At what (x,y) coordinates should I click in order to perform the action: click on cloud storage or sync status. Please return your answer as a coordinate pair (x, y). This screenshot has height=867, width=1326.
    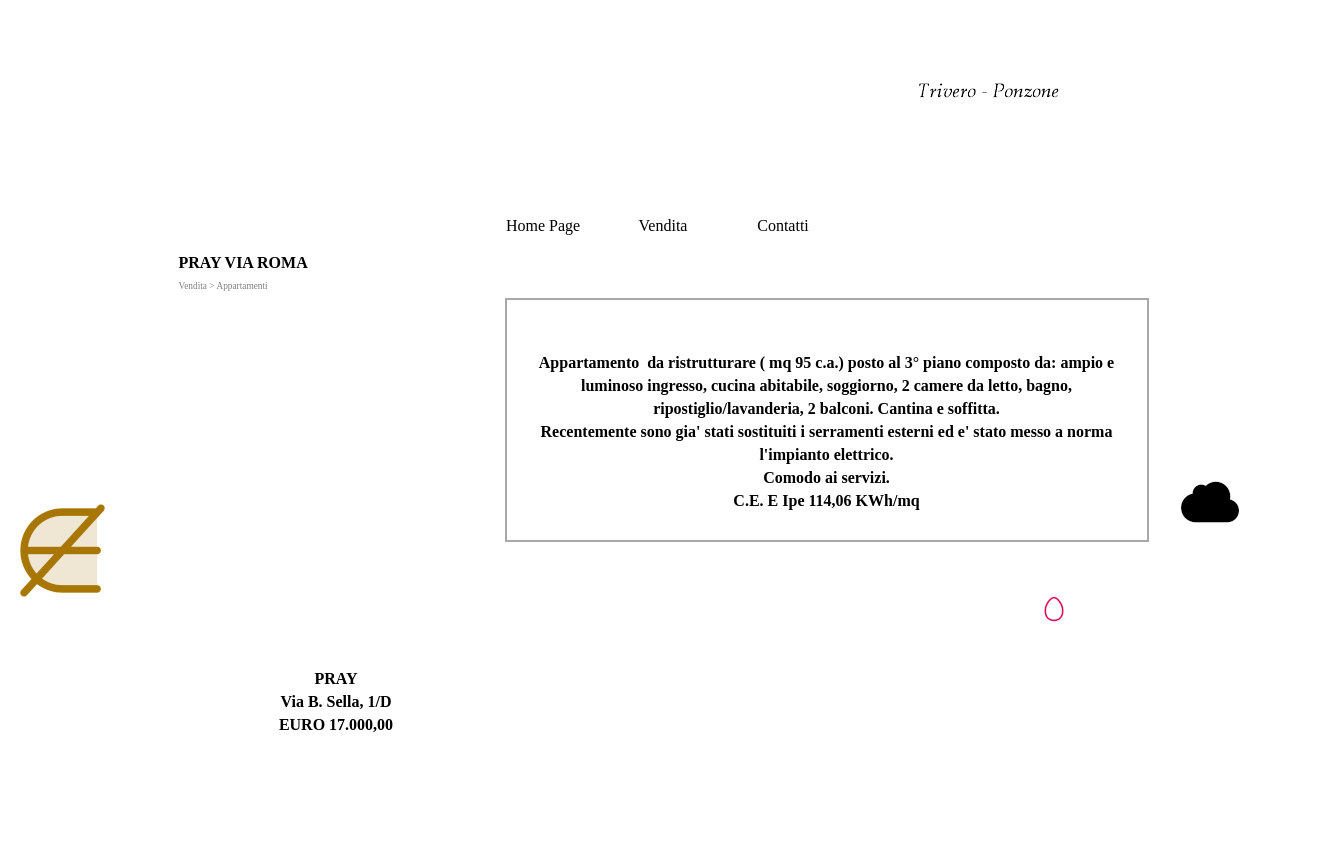
    Looking at the image, I should click on (1210, 502).